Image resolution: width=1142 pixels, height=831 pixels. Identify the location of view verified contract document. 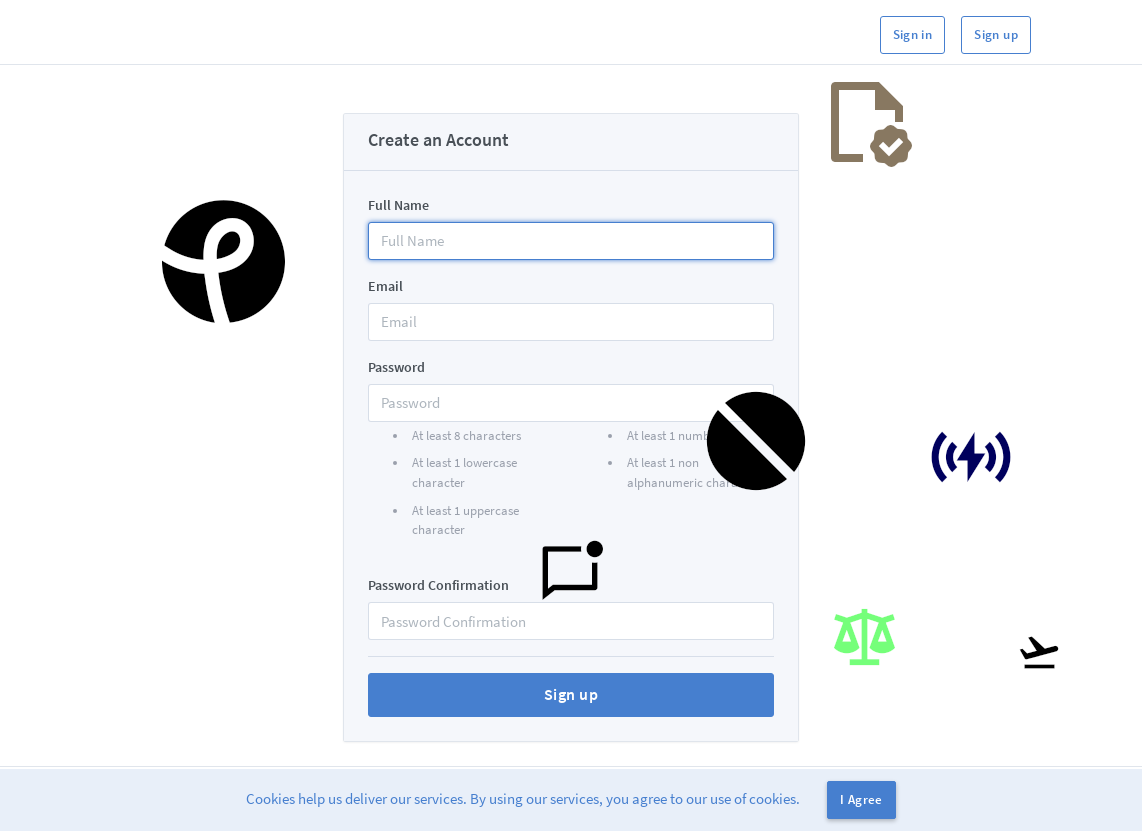
(867, 122).